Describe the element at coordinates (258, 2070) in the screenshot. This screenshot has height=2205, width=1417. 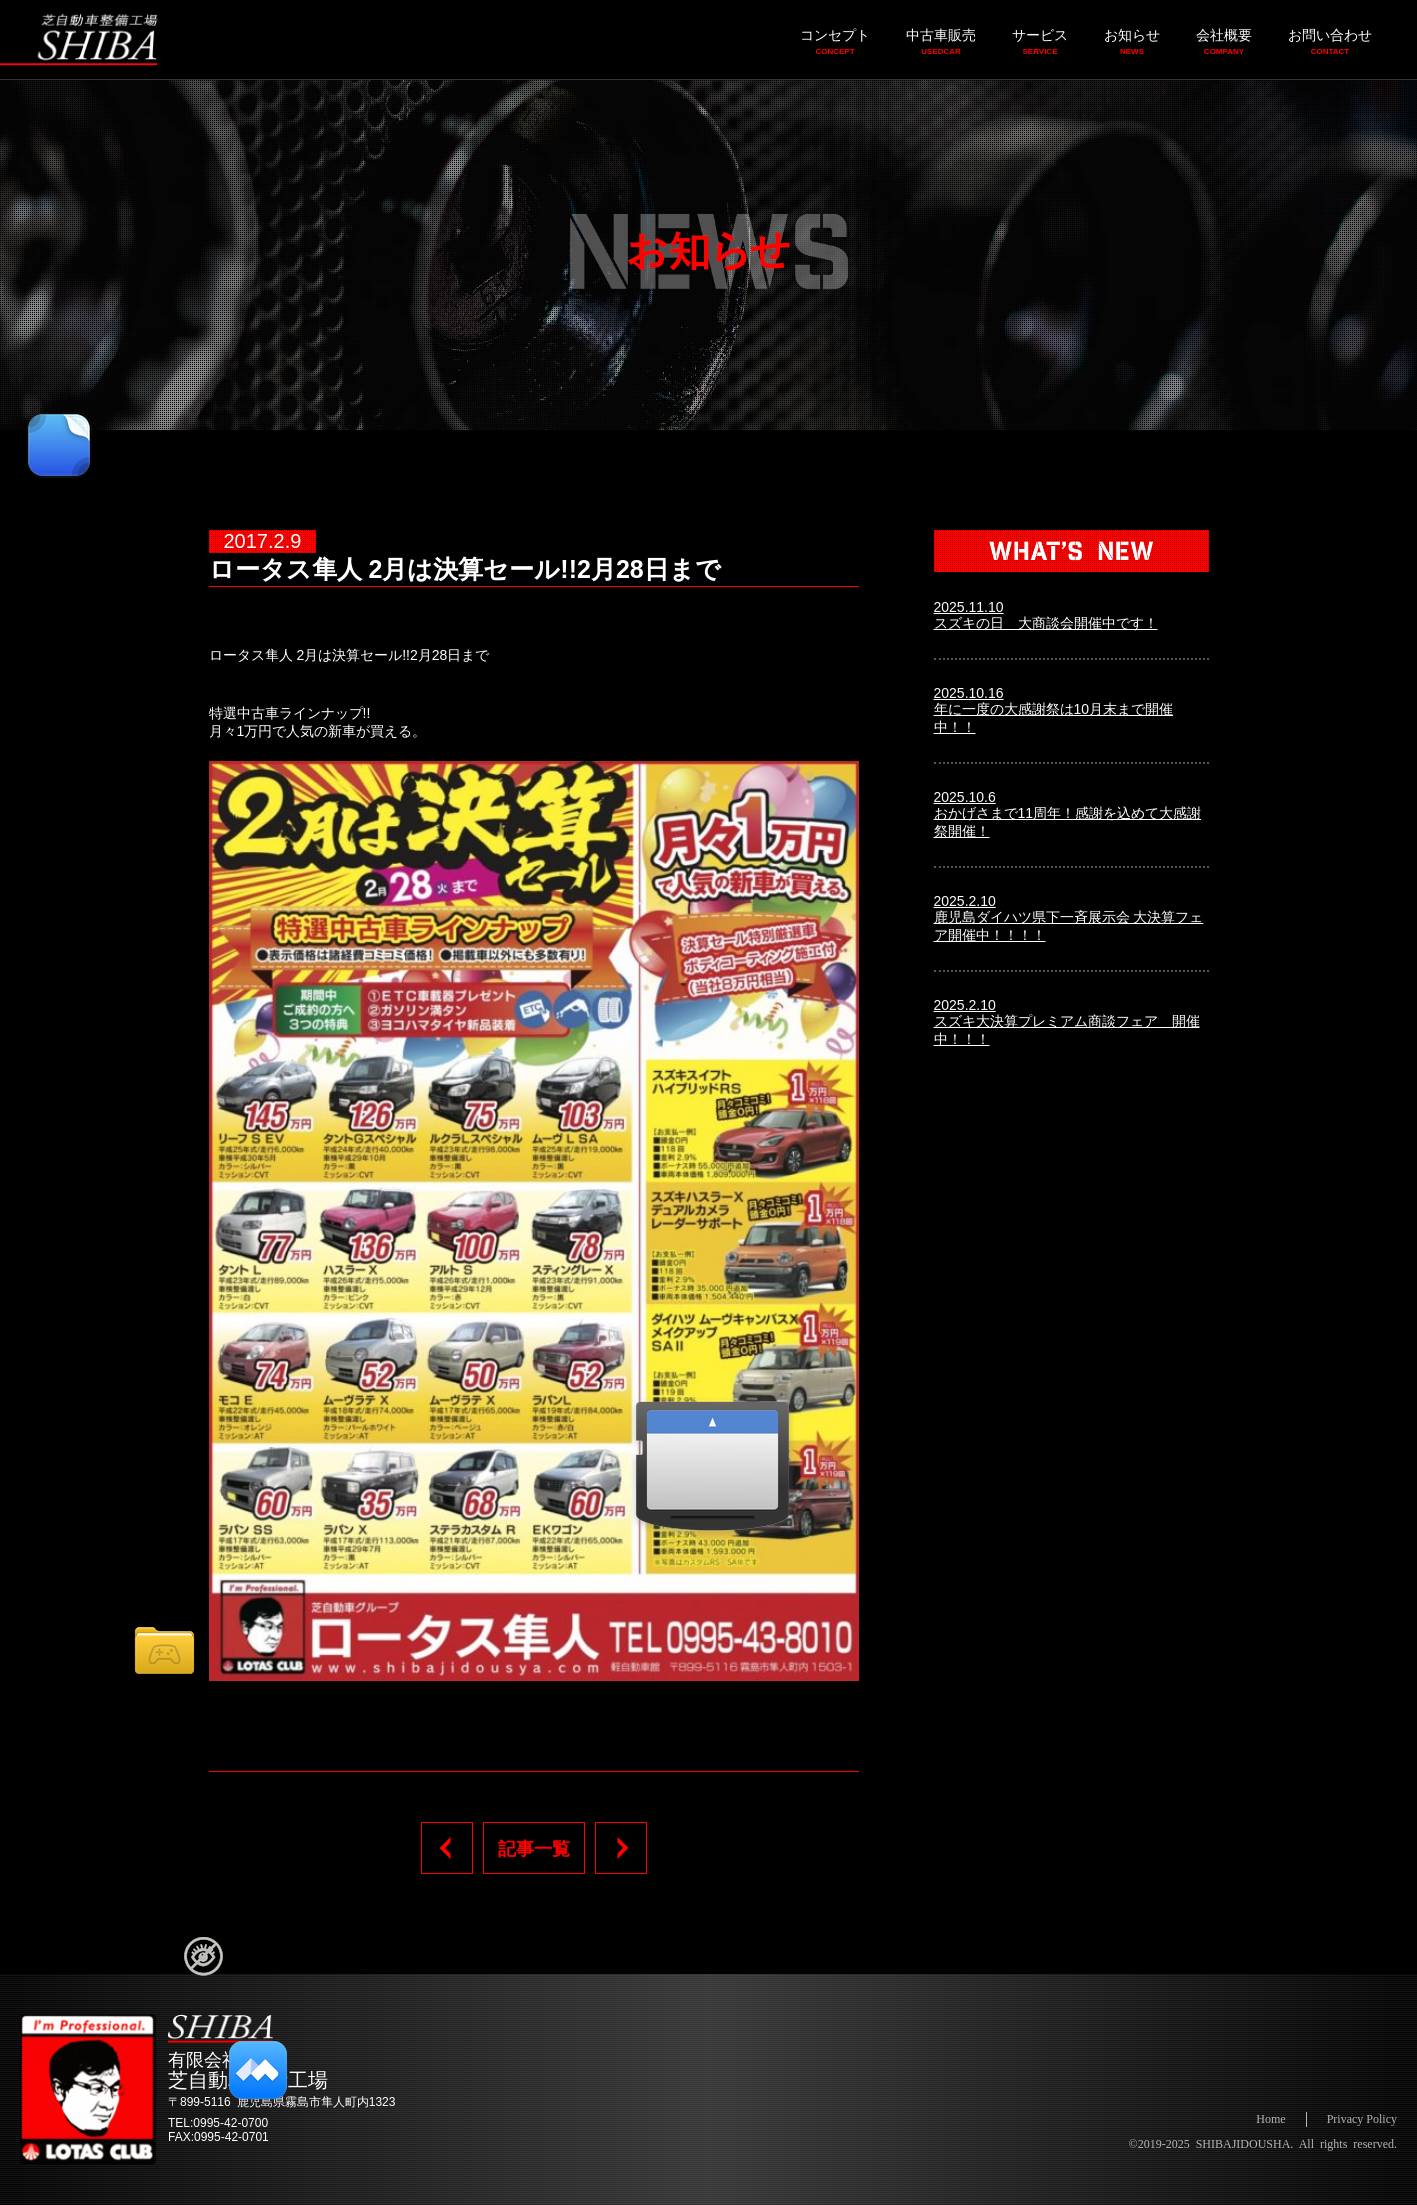
I see `open meeting or video conferencing app` at that location.